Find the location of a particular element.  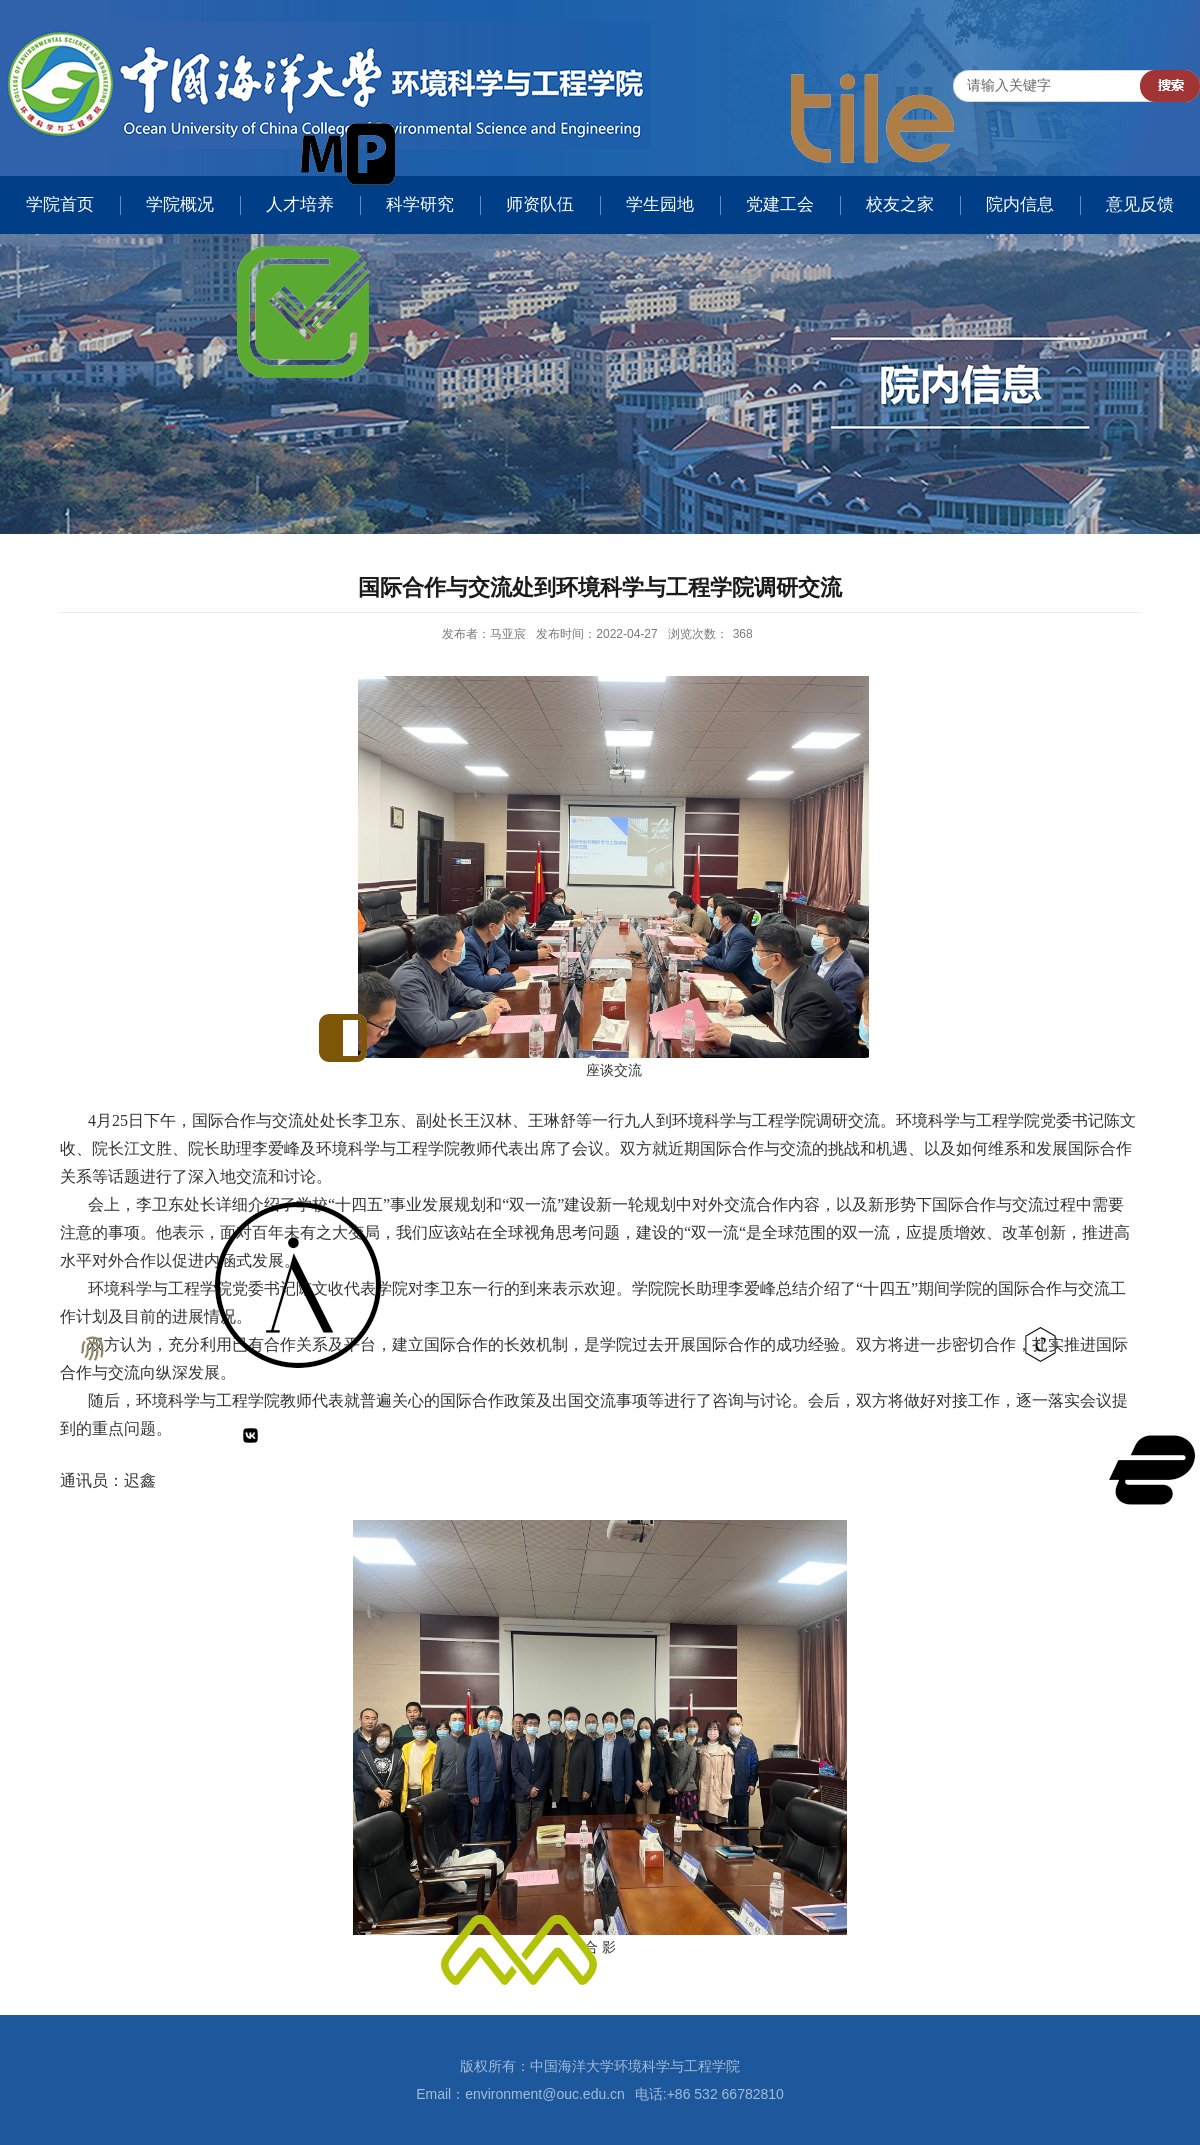

open invidious, a privacy-focused youtube frontend is located at coordinates (298, 1285).